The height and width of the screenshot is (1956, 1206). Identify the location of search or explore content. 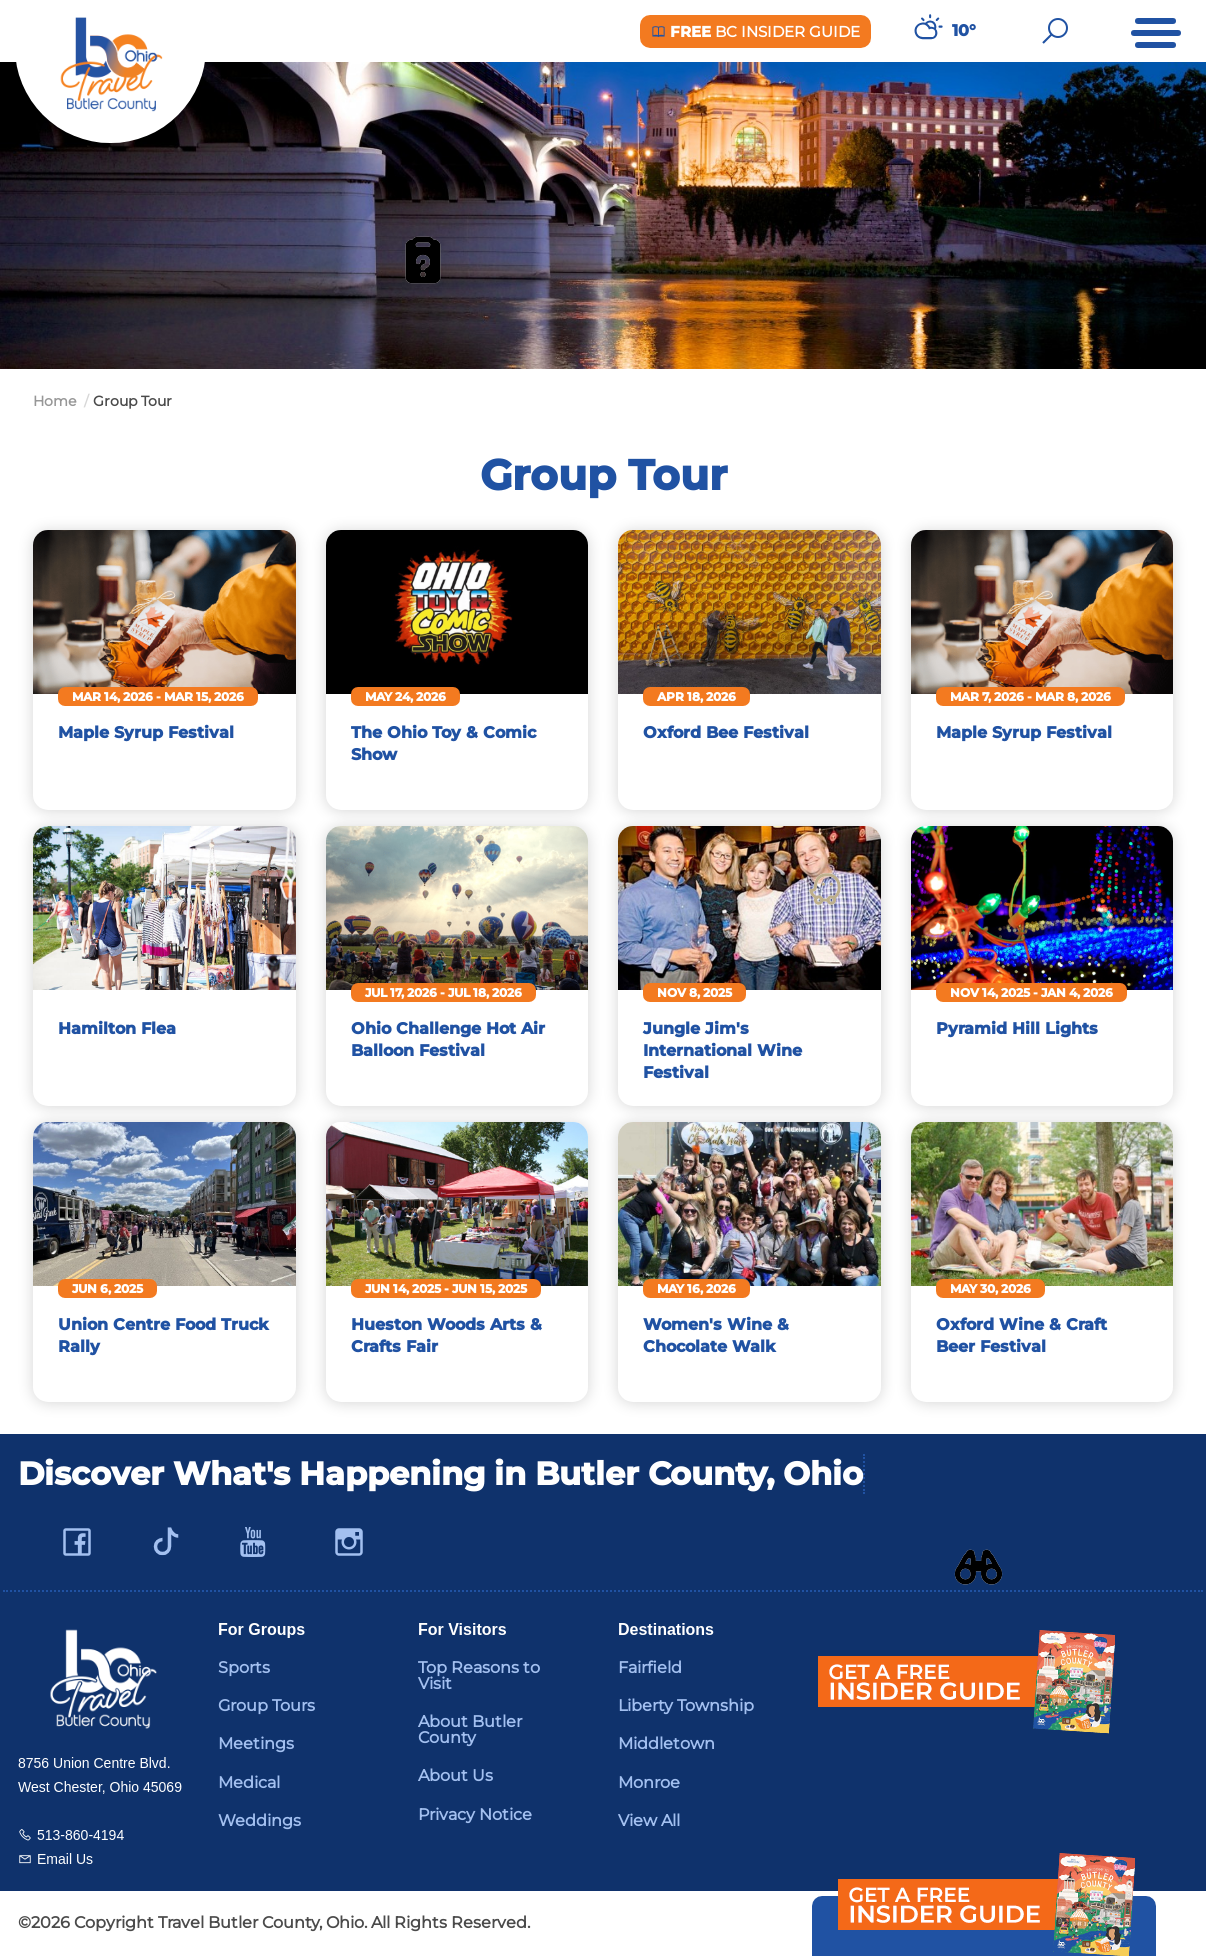
(978, 1563).